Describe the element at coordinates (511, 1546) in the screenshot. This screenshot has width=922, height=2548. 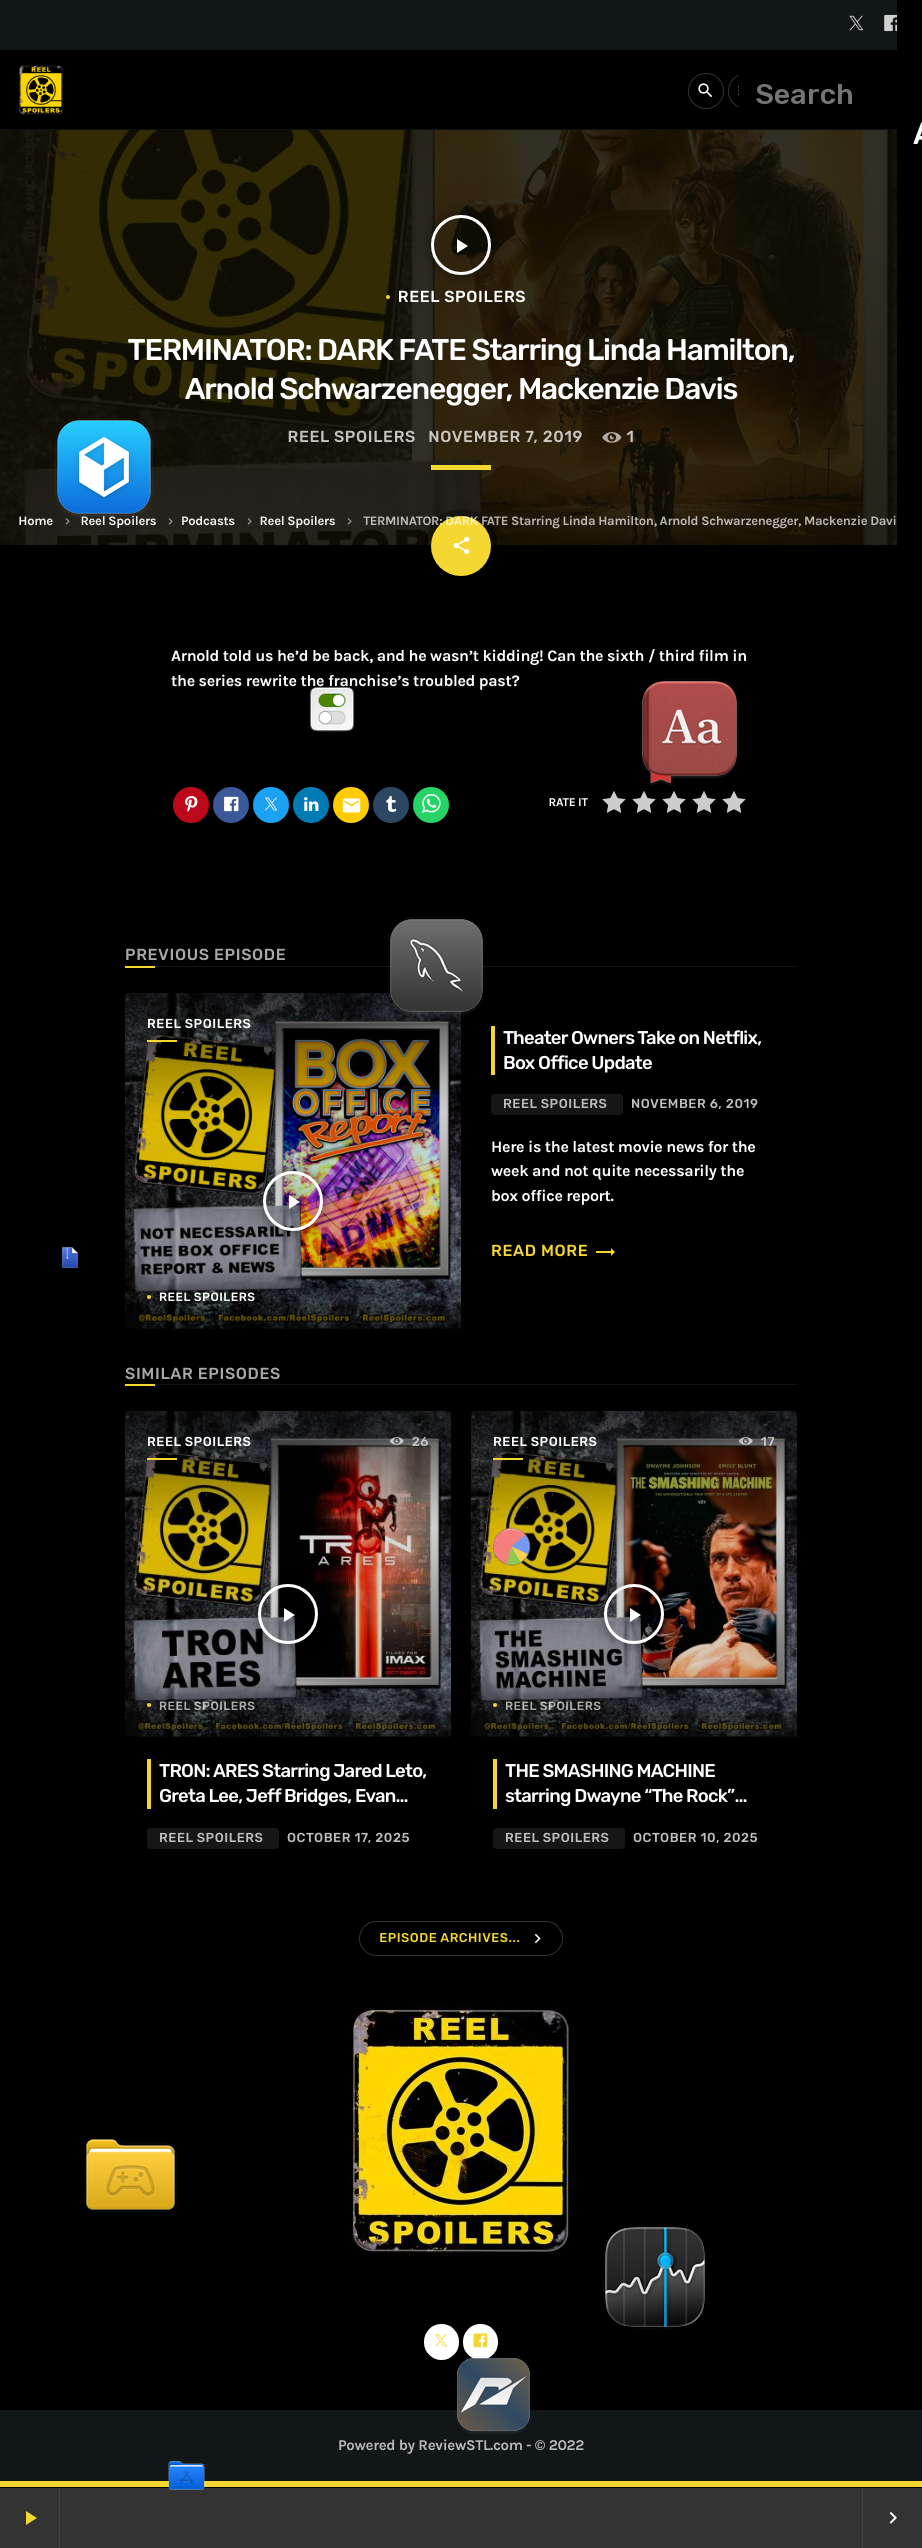
I see `open disk usage analyzer` at that location.